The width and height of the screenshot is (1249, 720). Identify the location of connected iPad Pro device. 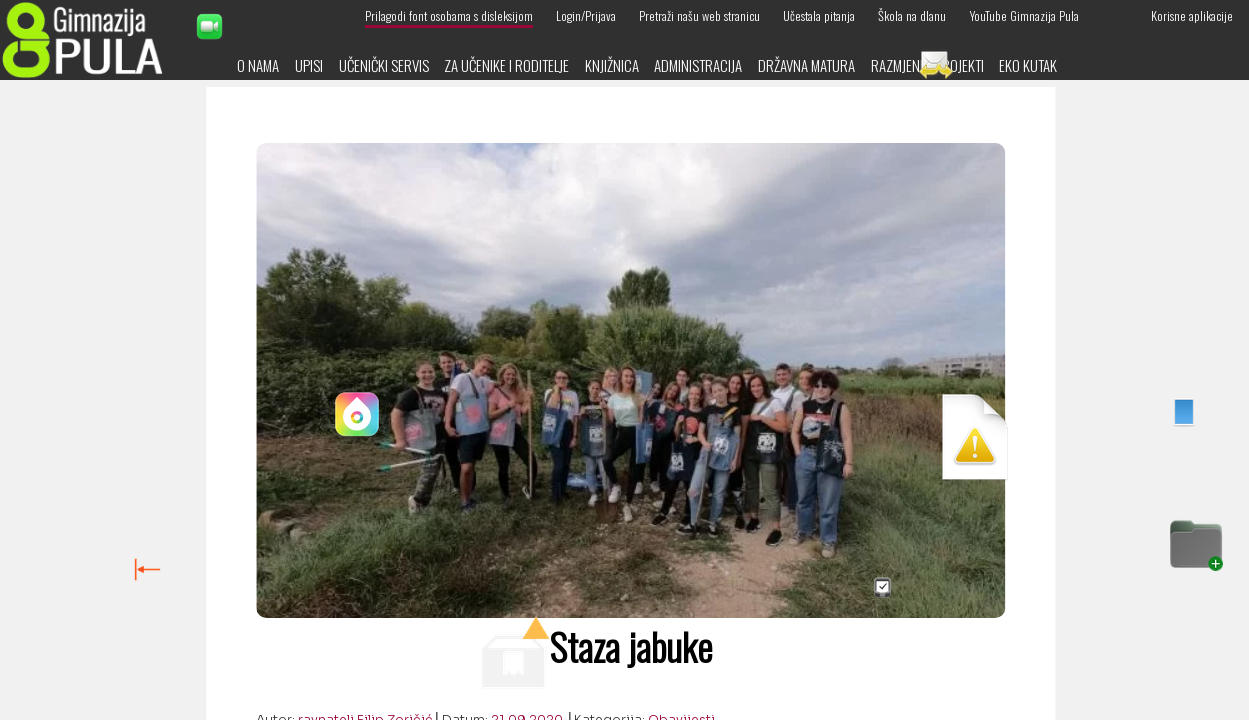
(1184, 412).